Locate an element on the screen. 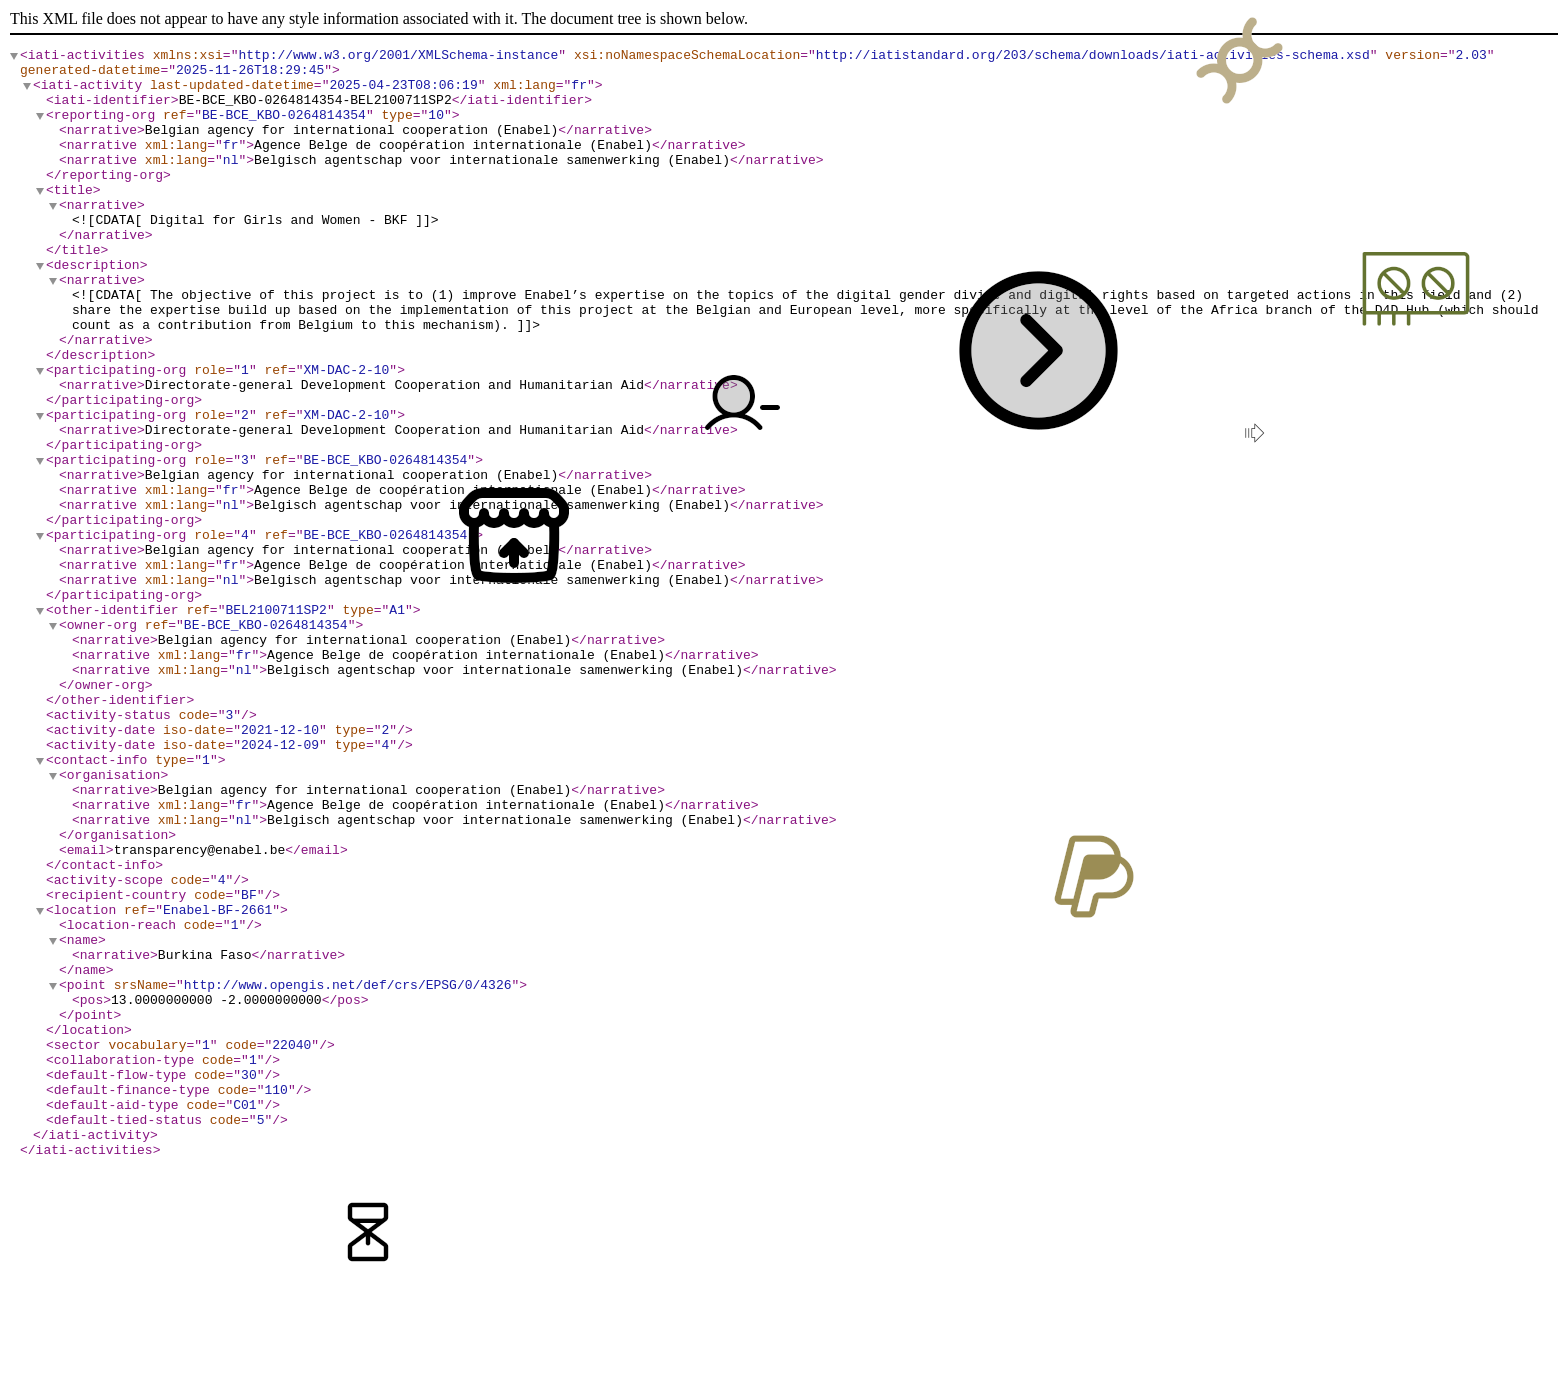 The width and height of the screenshot is (1568, 1380). pay with PayPal is located at coordinates (1092, 876).